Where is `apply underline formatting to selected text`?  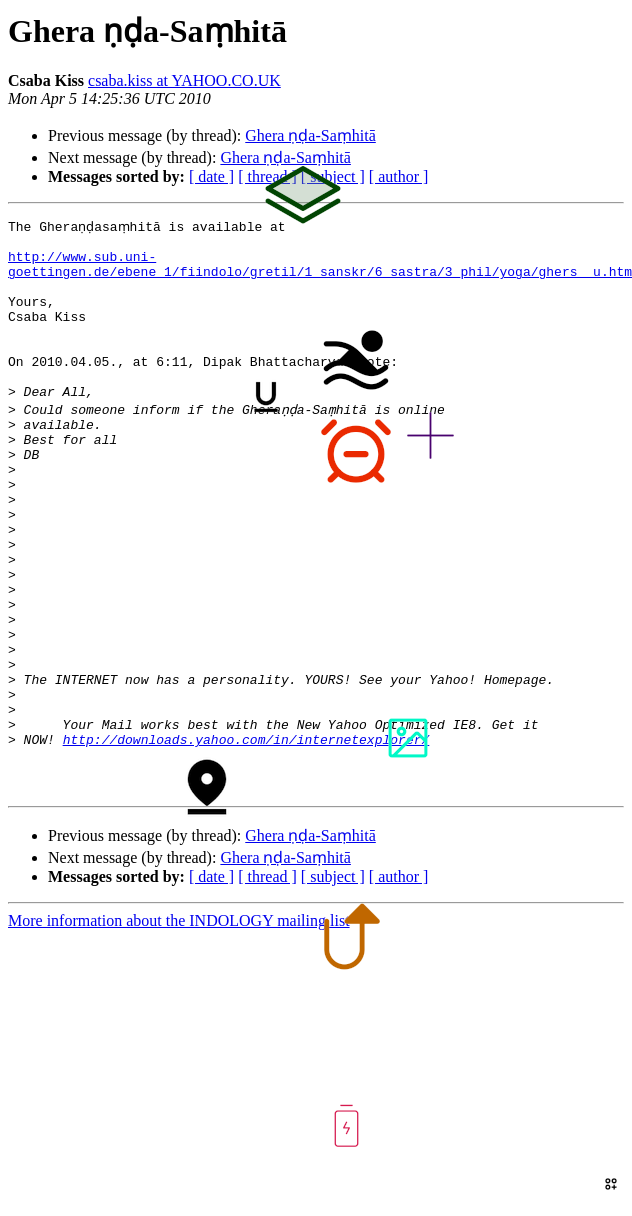
apply underline formatting to selected text is located at coordinates (266, 397).